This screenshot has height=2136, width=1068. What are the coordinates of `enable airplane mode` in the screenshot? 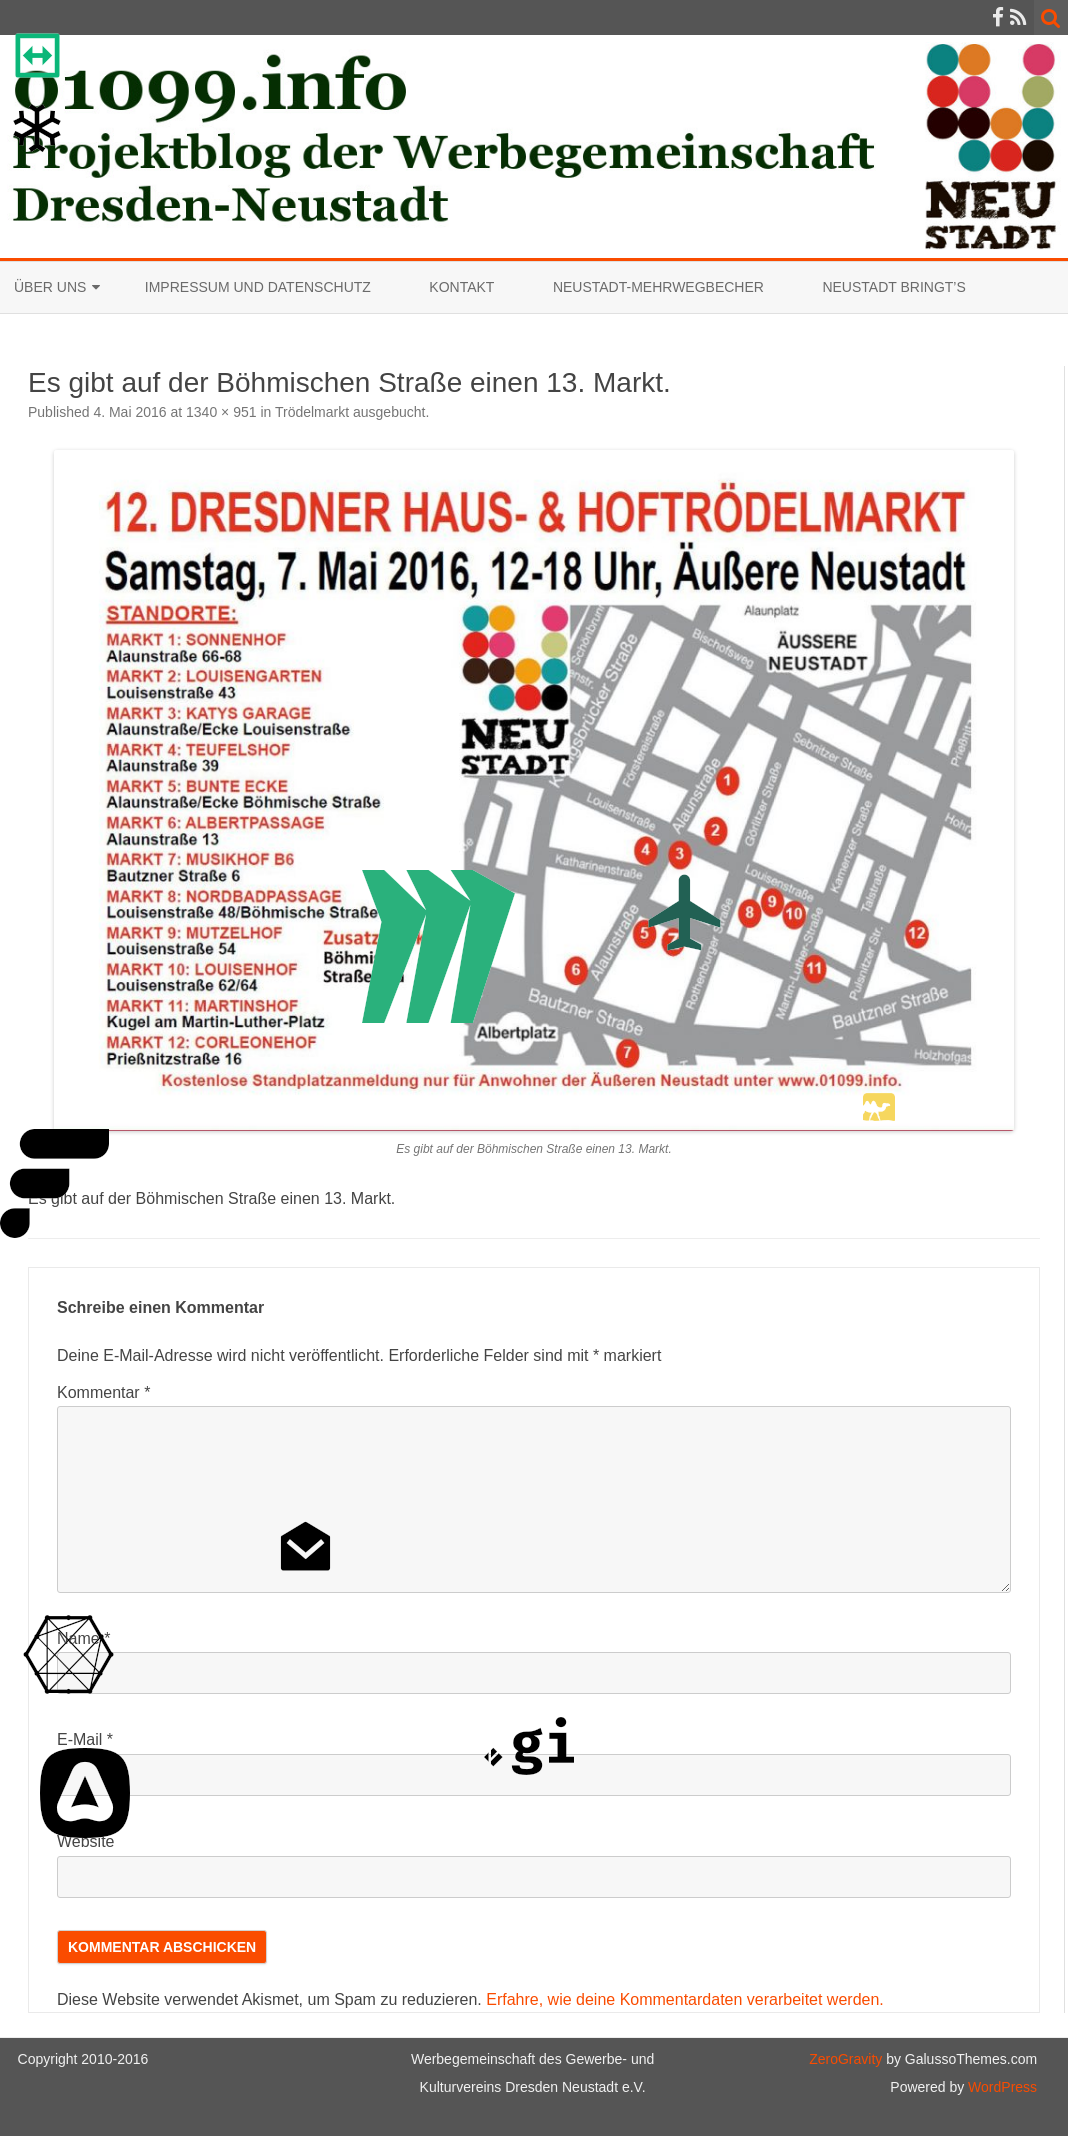 It's located at (682, 912).